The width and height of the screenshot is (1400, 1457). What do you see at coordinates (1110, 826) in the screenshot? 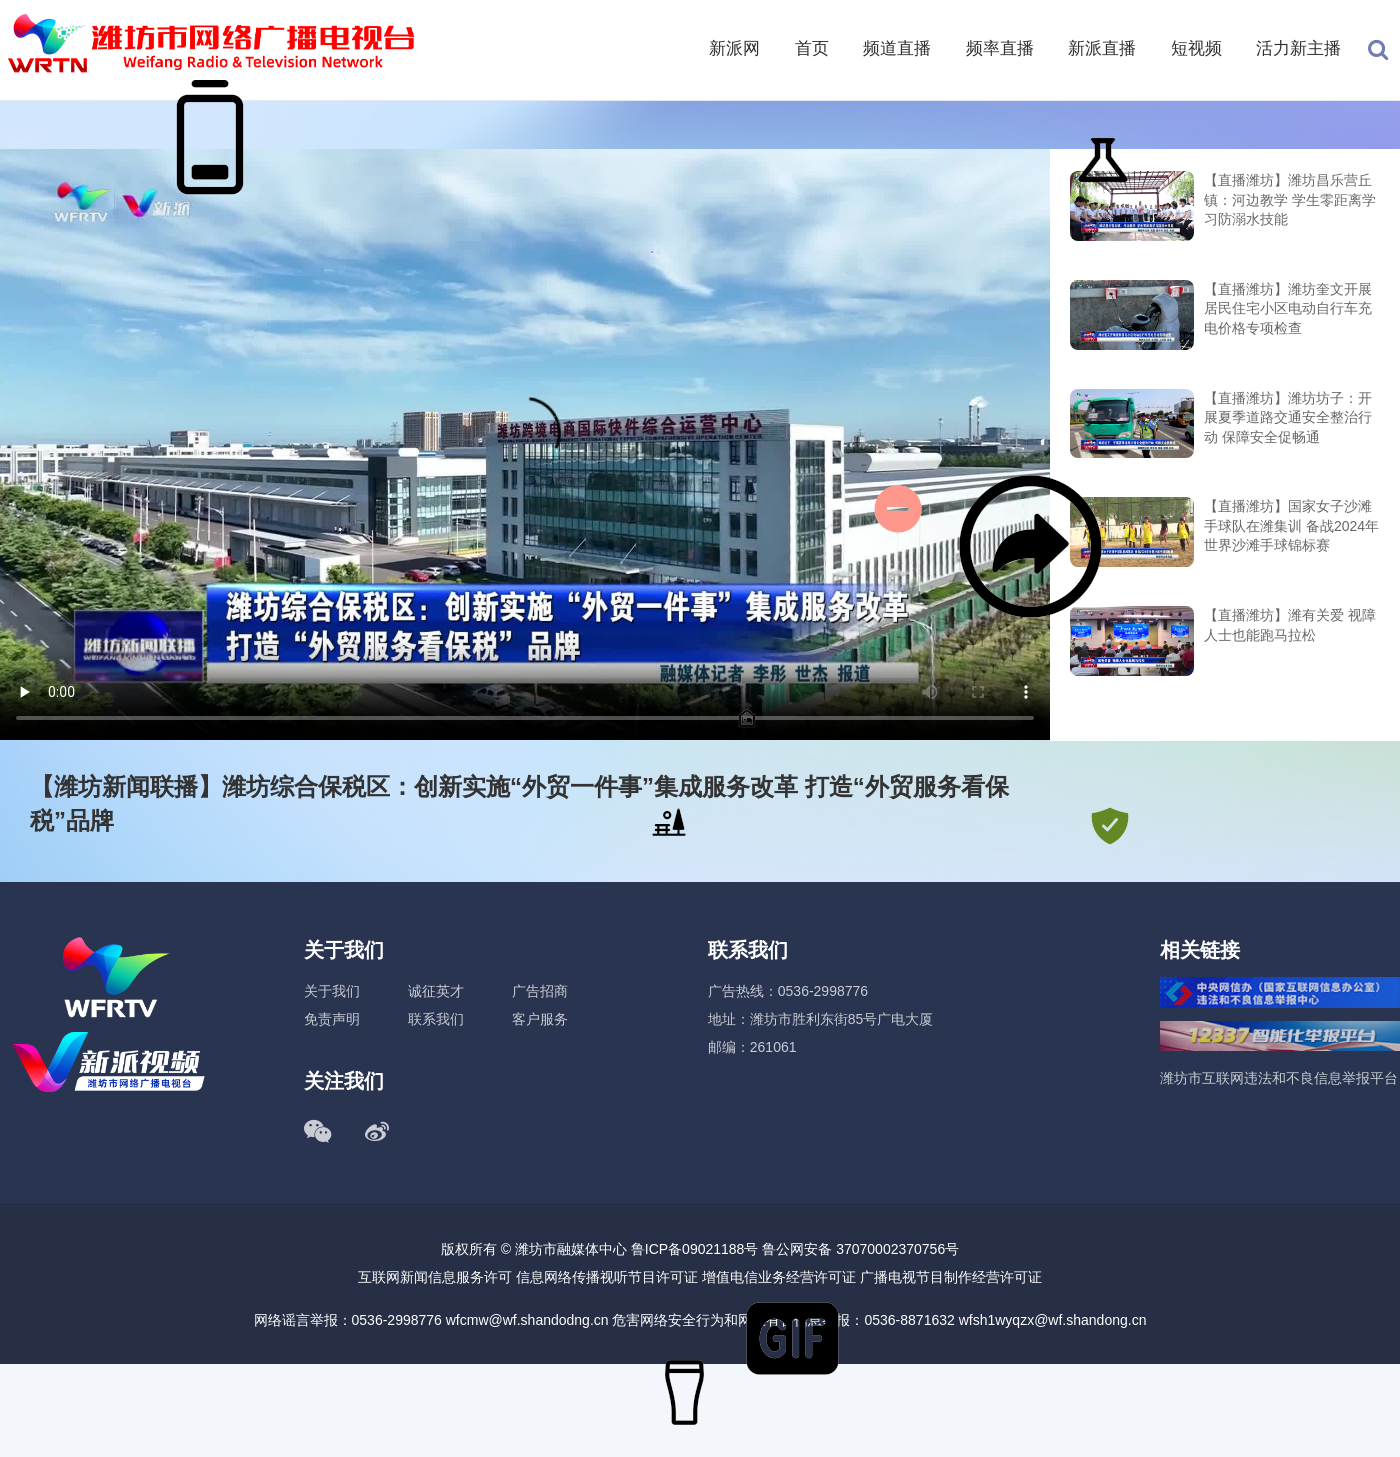
I see `indicates verified or secure status` at bounding box center [1110, 826].